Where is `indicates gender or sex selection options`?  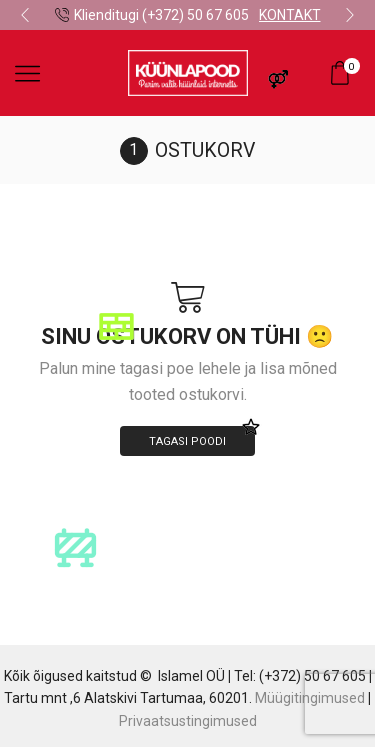
indicates gender or sex selection options is located at coordinates (278, 80).